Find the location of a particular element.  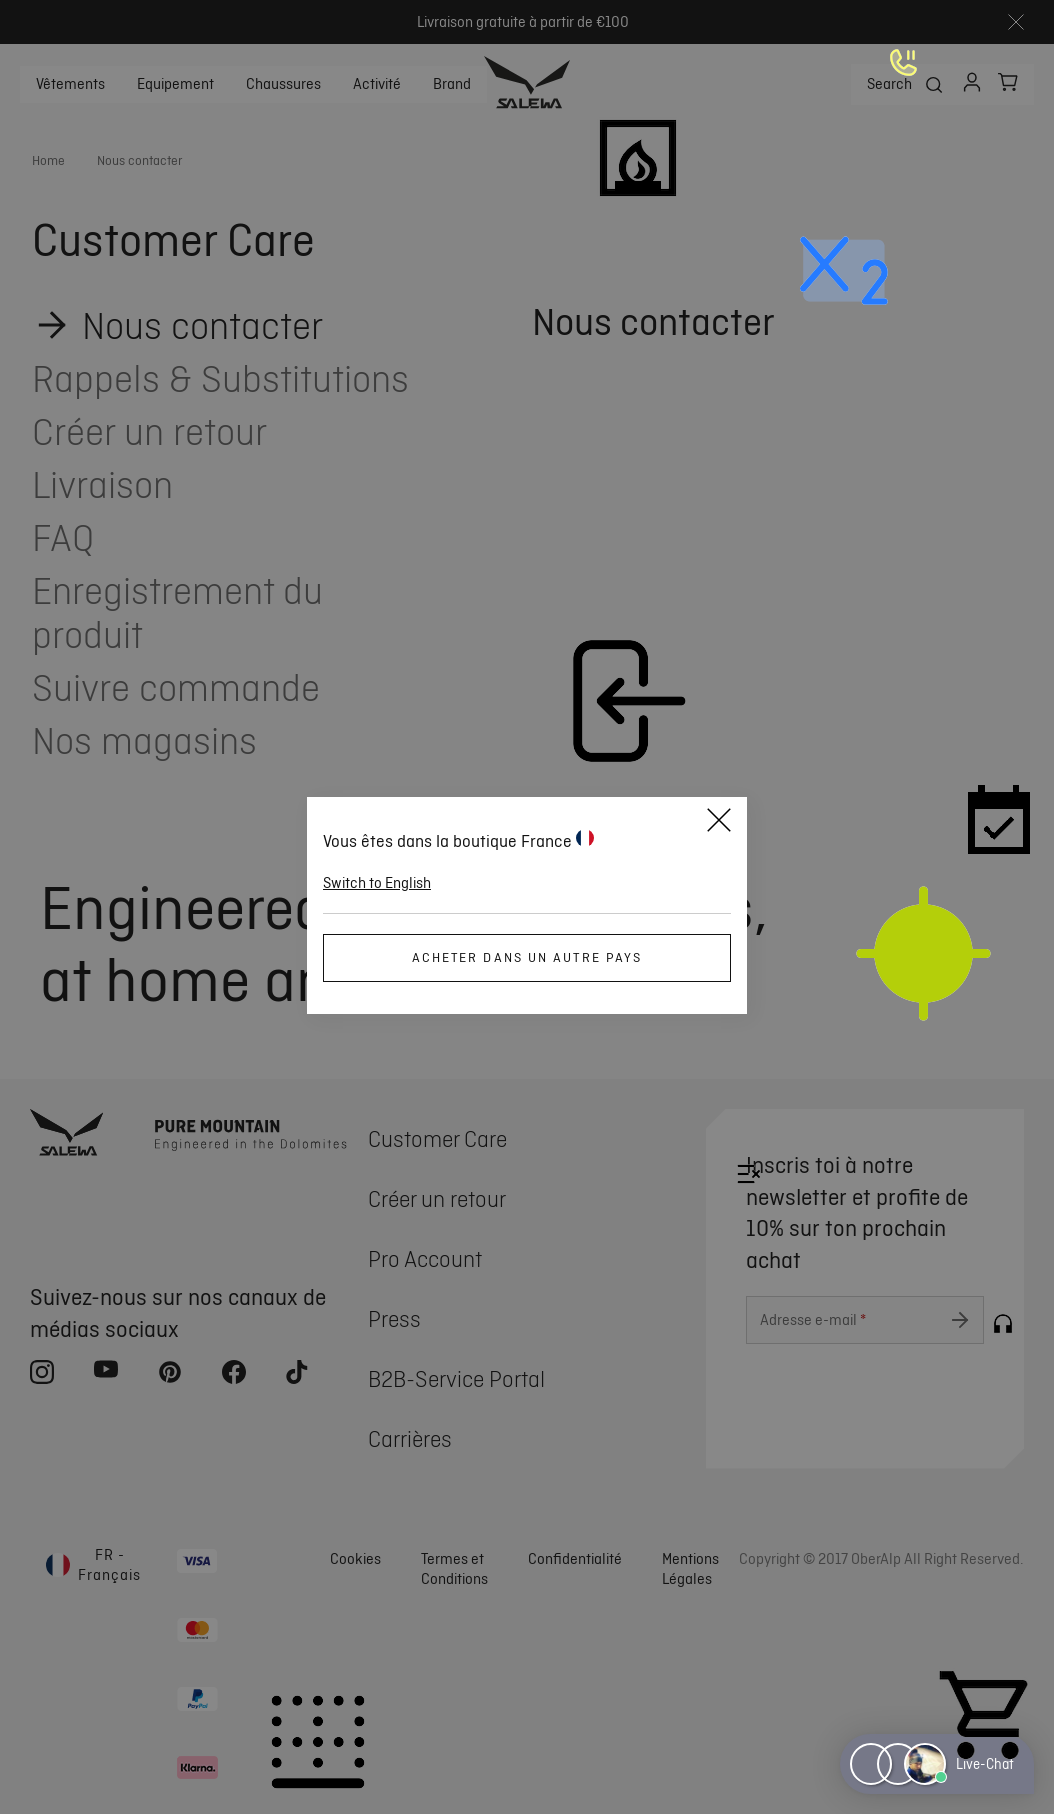

put current call on hold is located at coordinates (904, 62).